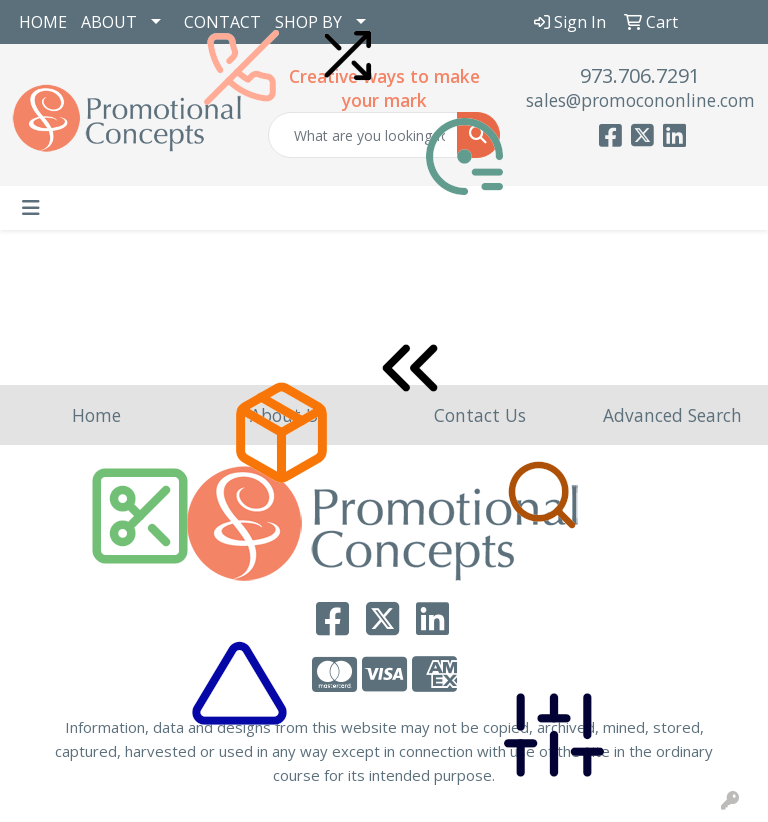 This screenshot has height=822, width=768. Describe the element at coordinates (241, 67) in the screenshot. I see `mute or decline an incoming call` at that location.